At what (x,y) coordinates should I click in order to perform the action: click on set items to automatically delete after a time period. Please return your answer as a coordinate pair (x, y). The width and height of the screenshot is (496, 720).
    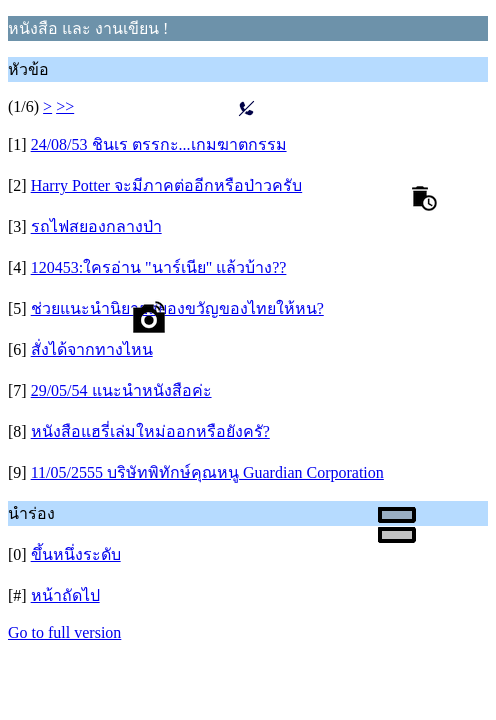
    Looking at the image, I should click on (424, 198).